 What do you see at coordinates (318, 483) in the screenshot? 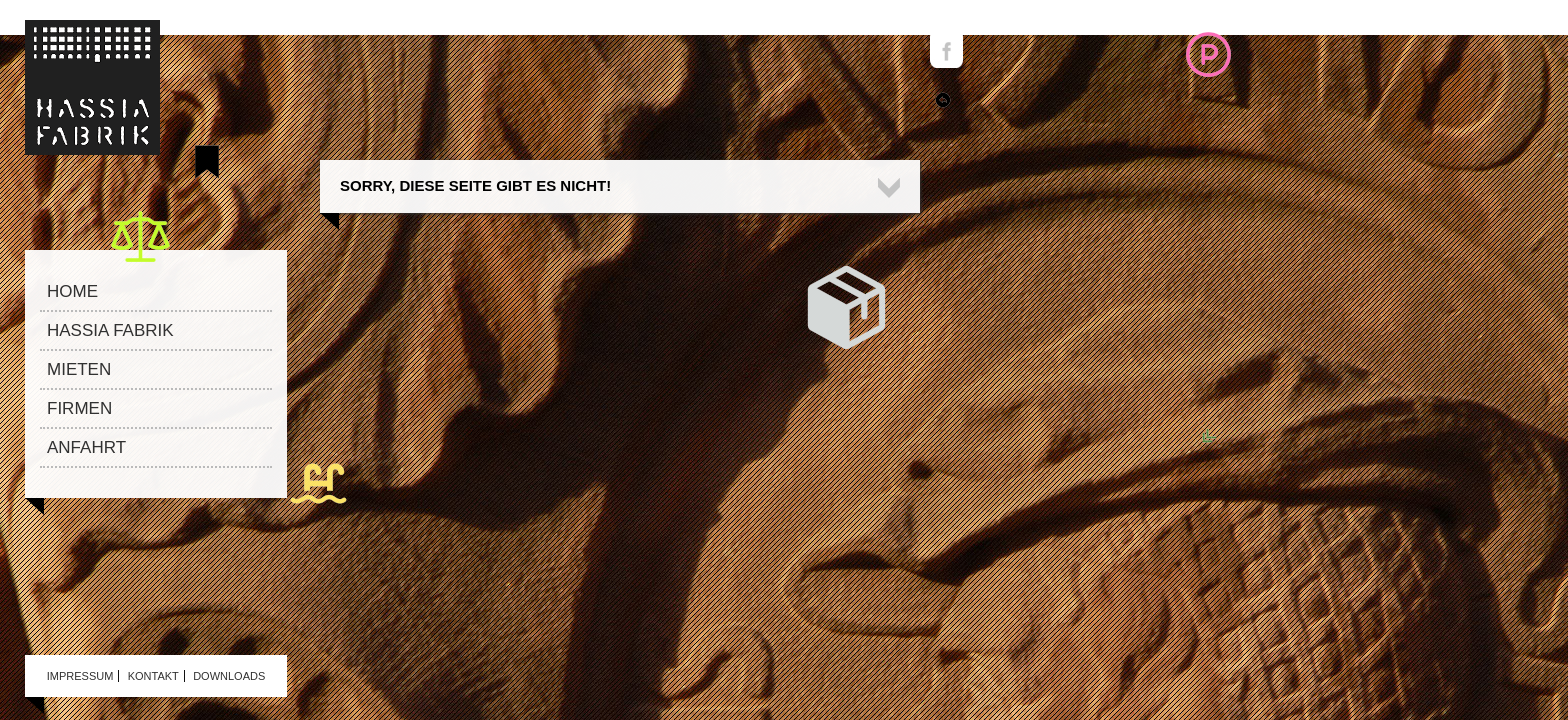
I see `access swimming pool facilities` at bounding box center [318, 483].